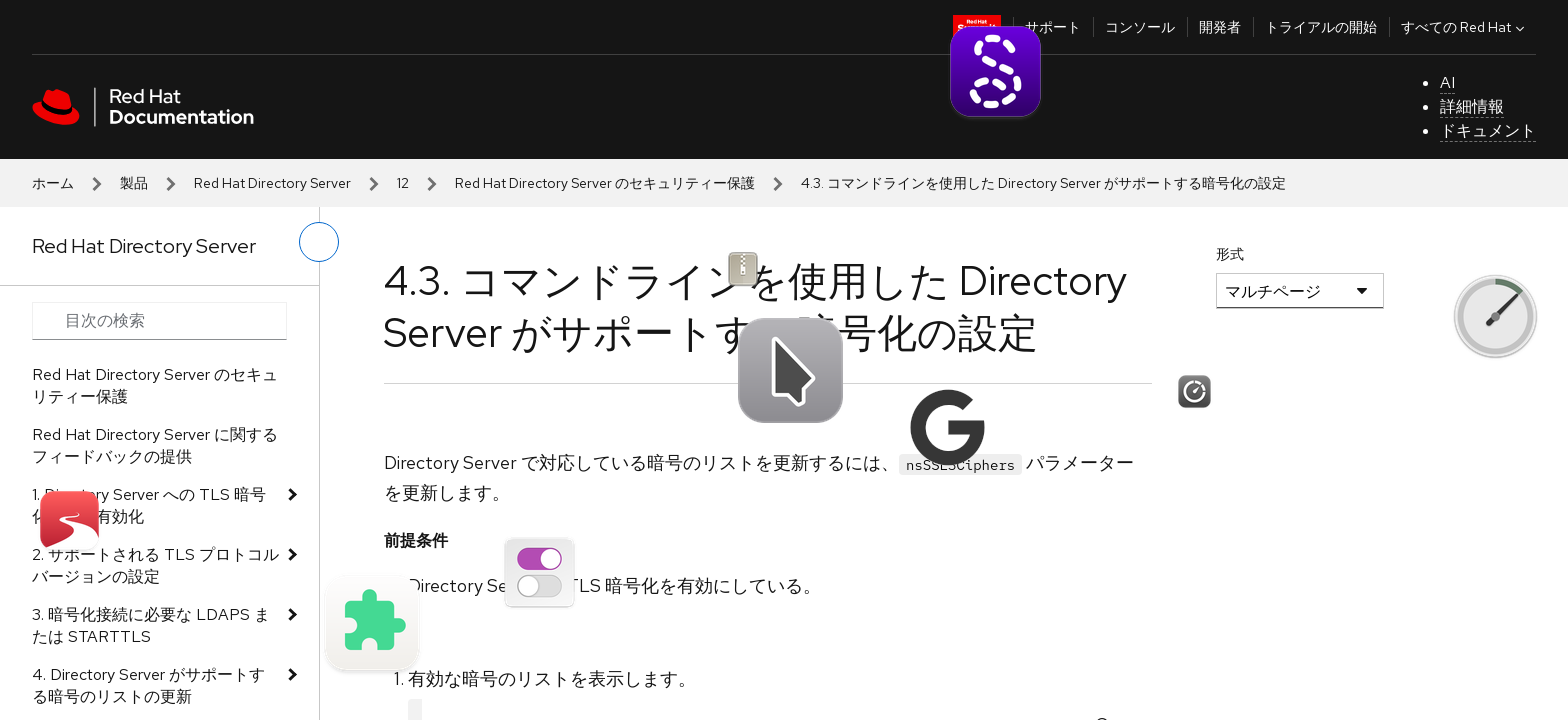 Image resolution: width=1568 pixels, height=720 pixels. I want to click on open engrampa archive manager, so click(743, 269).